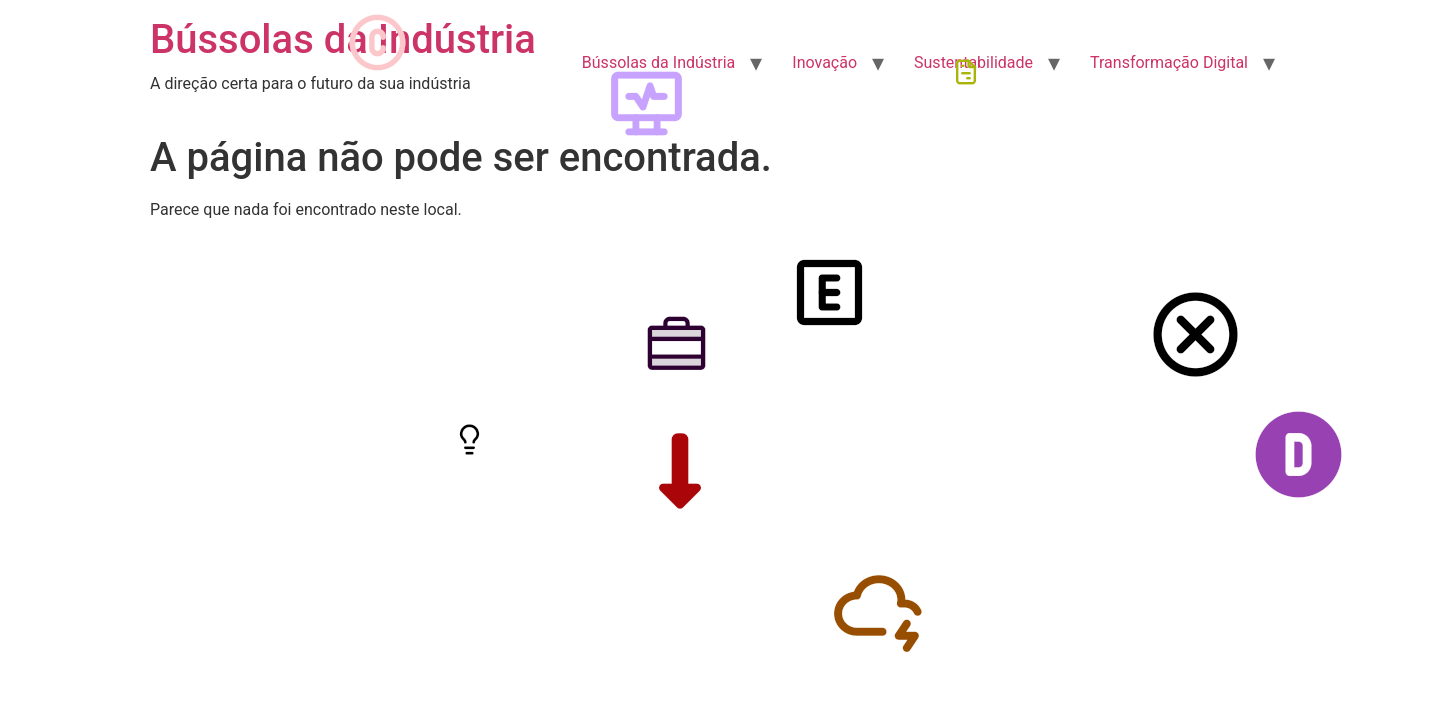 The height and width of the screenshot is (720, 1440). Describe the element at coordinates (829, 292) in the screenshot. I see `indicates explicit content warning` at that location.